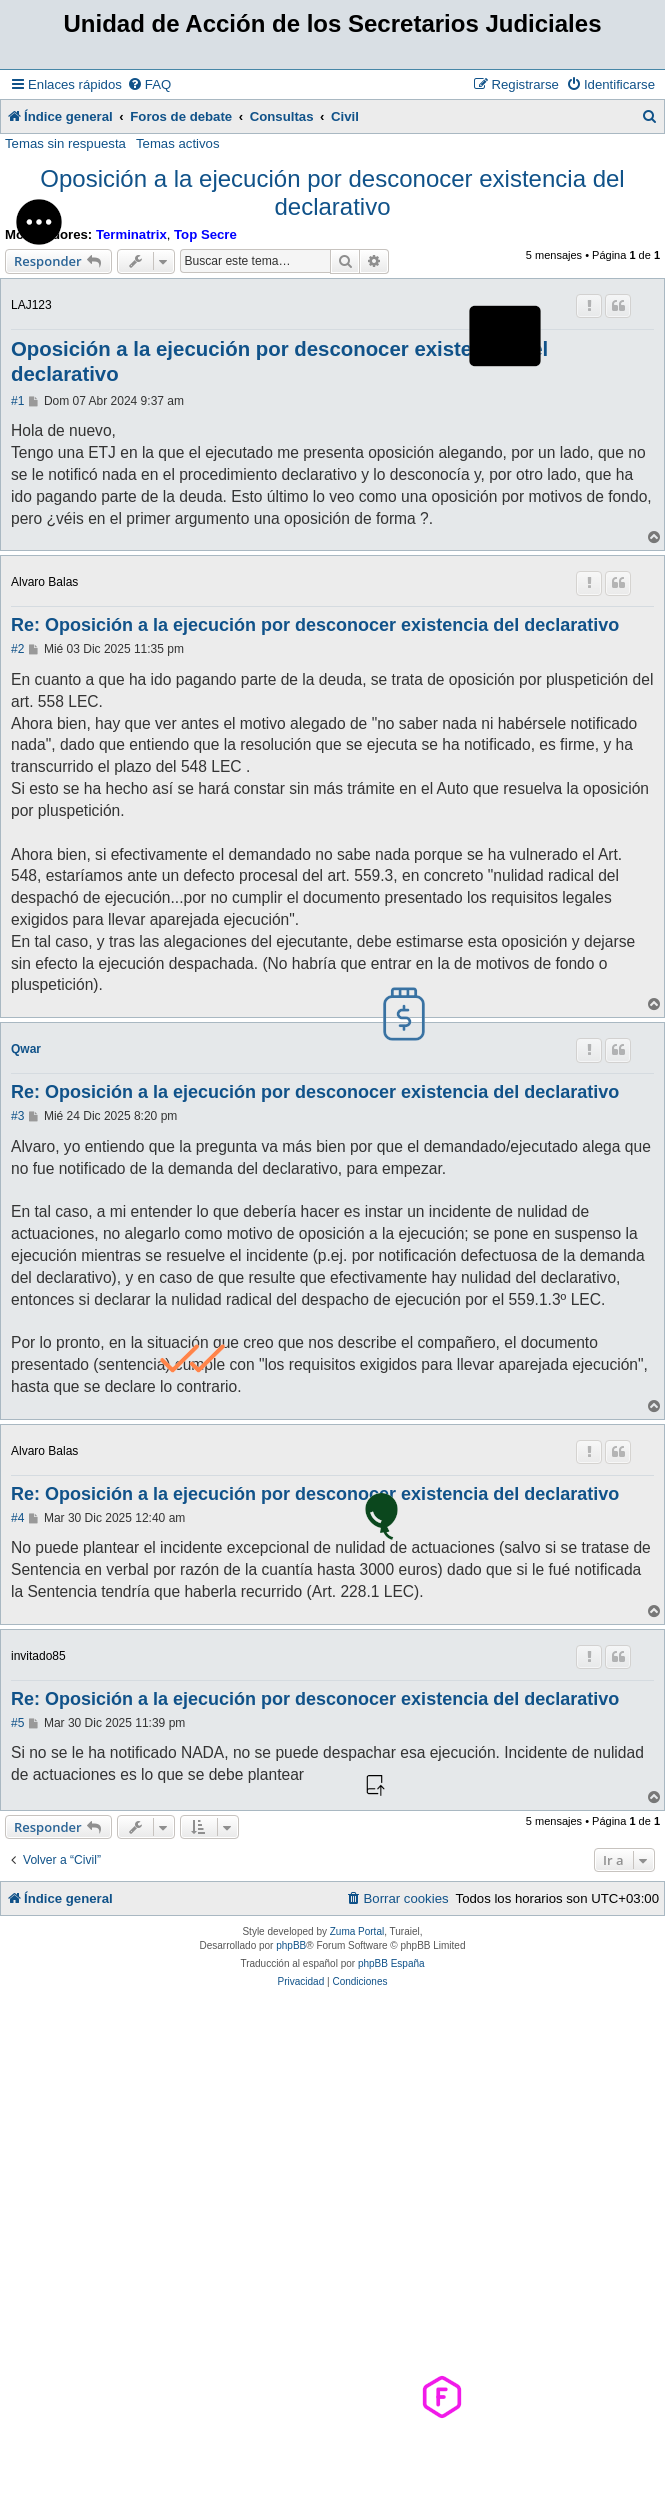 The image size is (665, 2505). What do you see at coordinates (374, 1785) in the screenshot?
I see `push changes to a repository` at bounding box center [374, 1785].